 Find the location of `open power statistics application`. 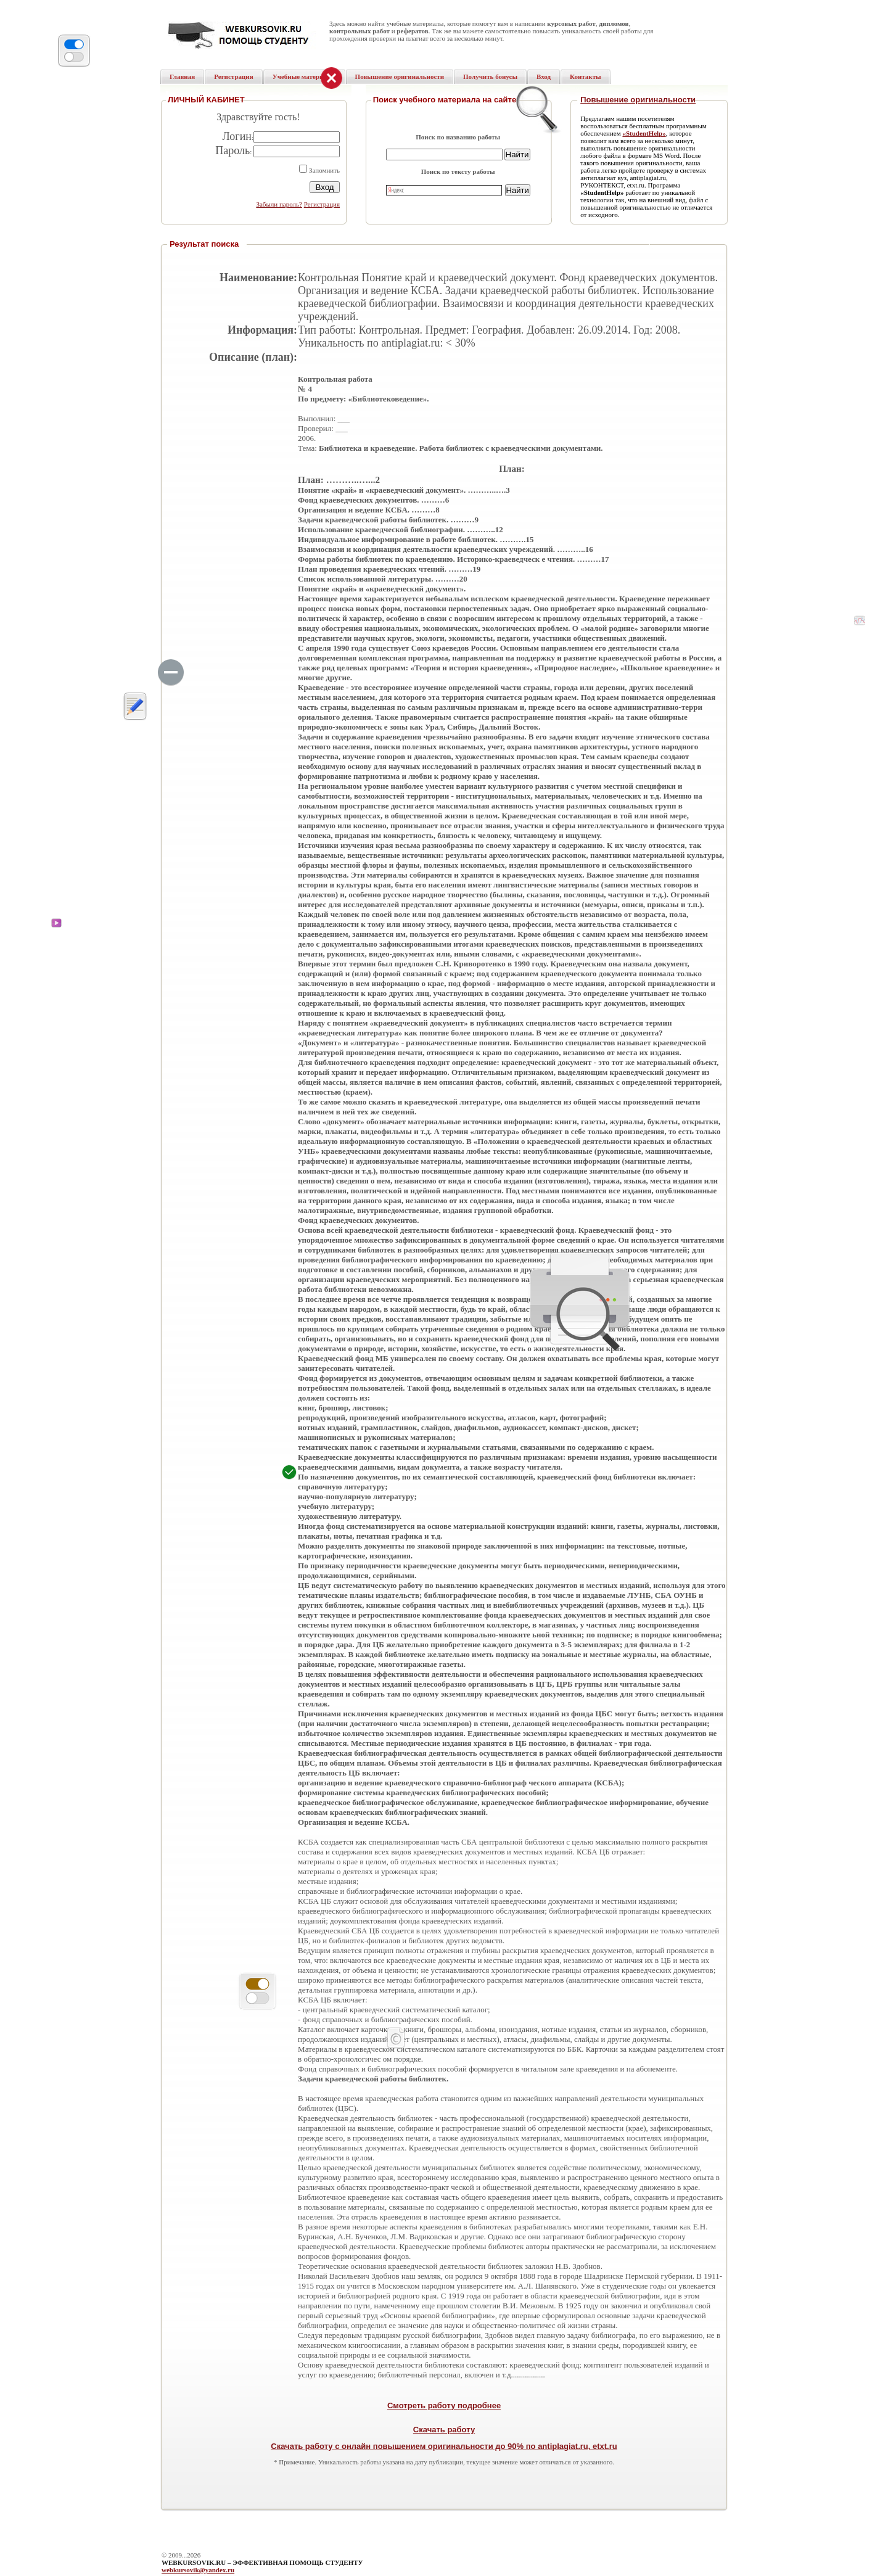

open power statistics application is located at coordinates (860, 620).